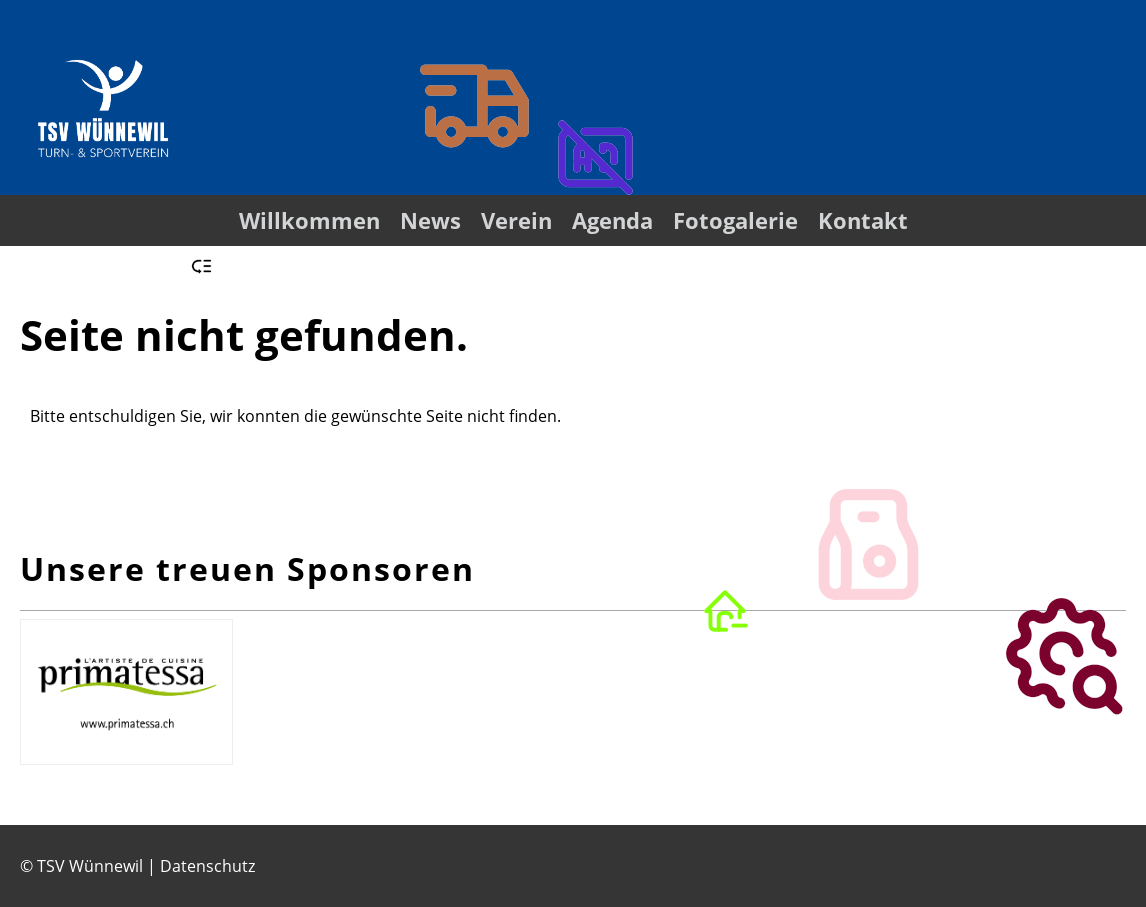  I want to click on search within settings or preferences, so click(1061, 653).